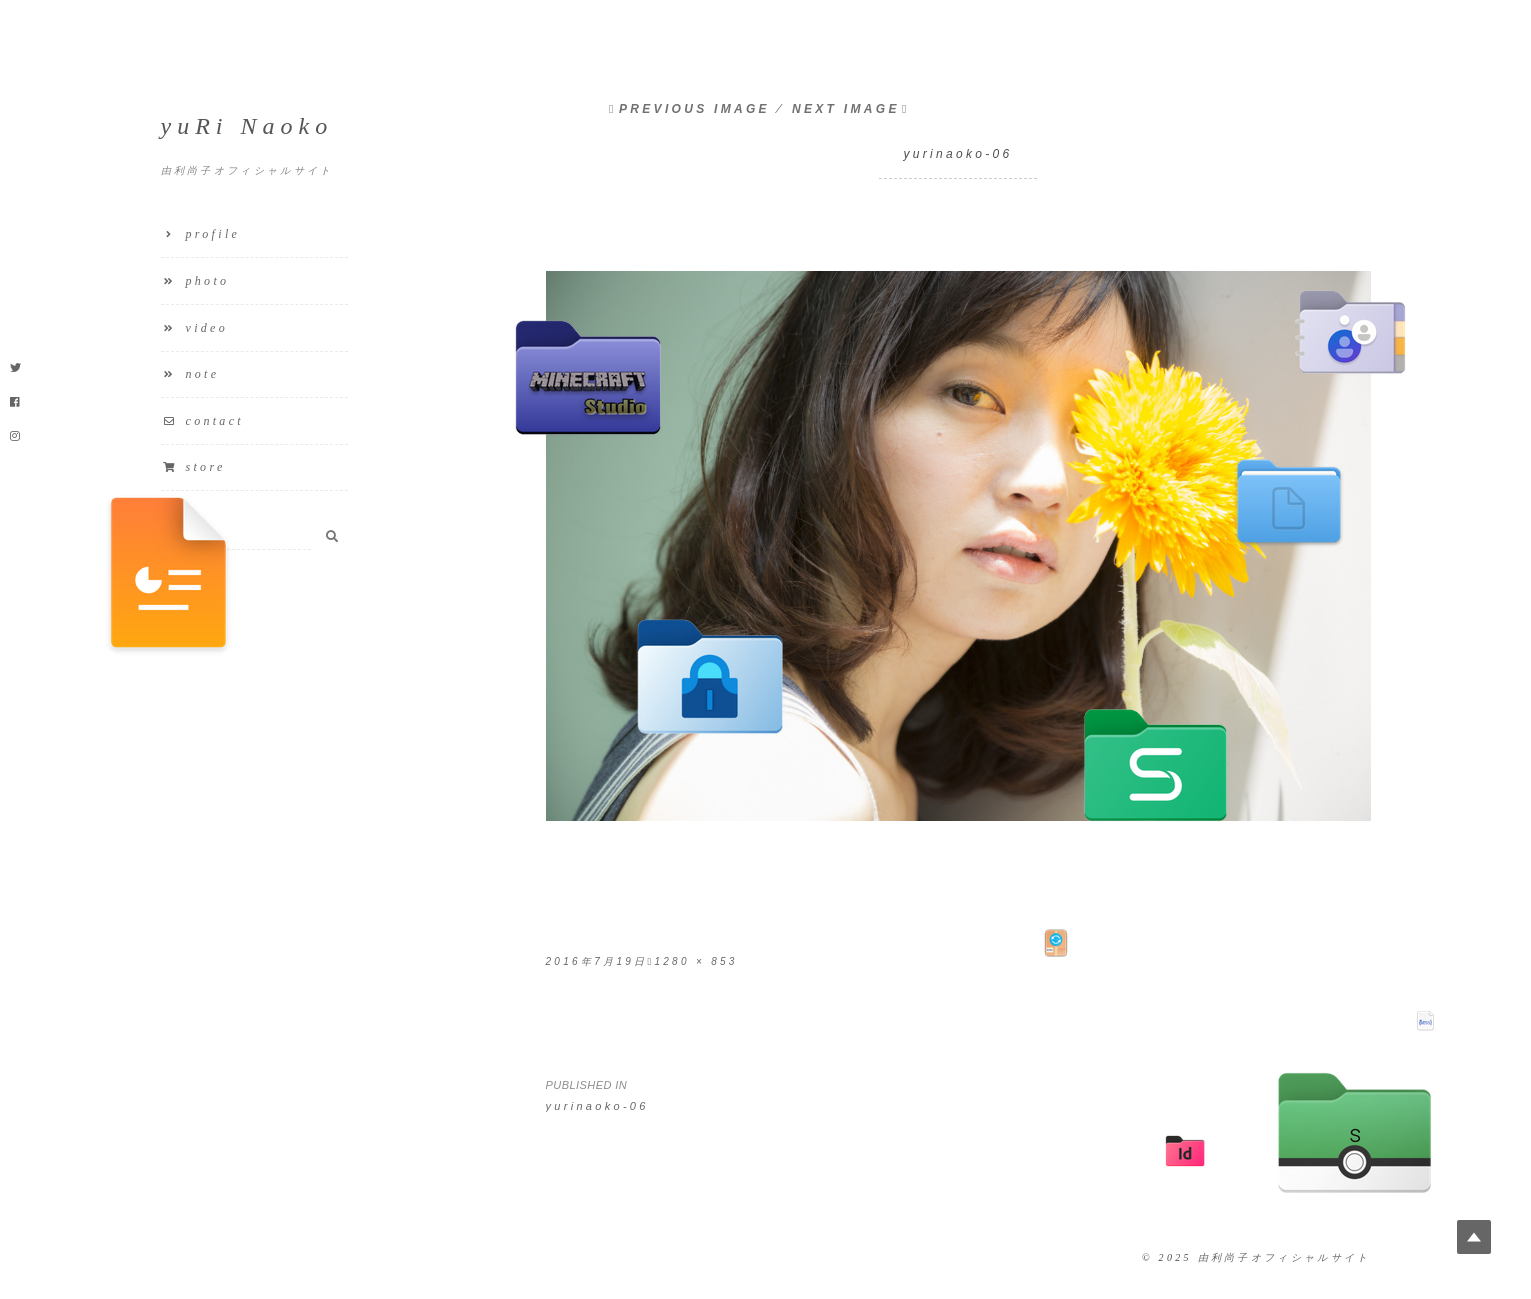 The width and height of the screenshot is (1531, 1299). Describe the element at coordinates (1352, 335) in the screenshot. I see `open microsoft contacts folder` at that location.